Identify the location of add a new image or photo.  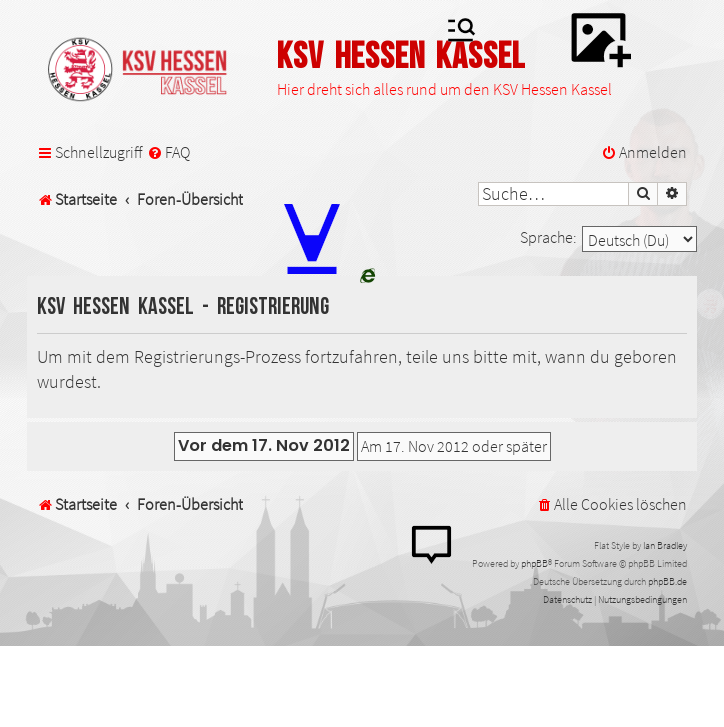
(598, 37).